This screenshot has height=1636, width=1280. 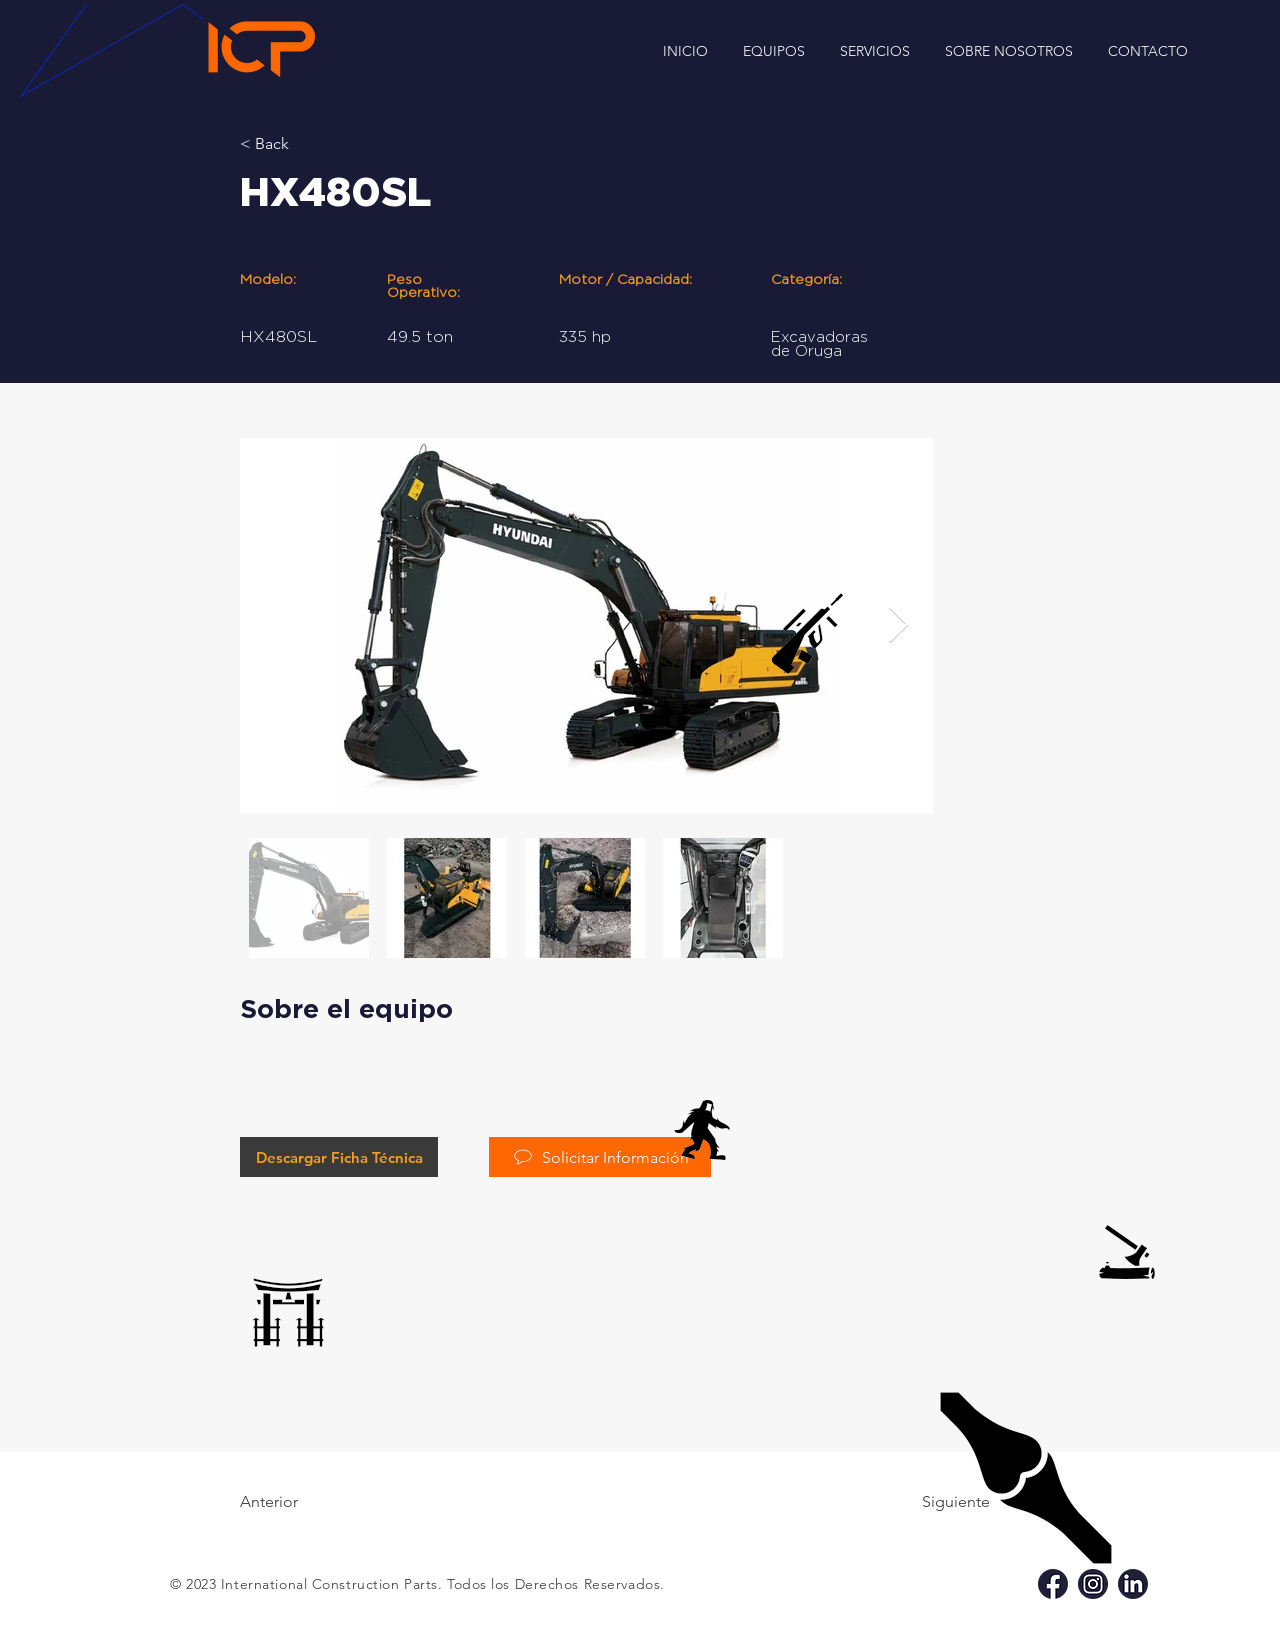 I want to click on sasquatch or bigfoot character selection, so click(x=702, y=1130).